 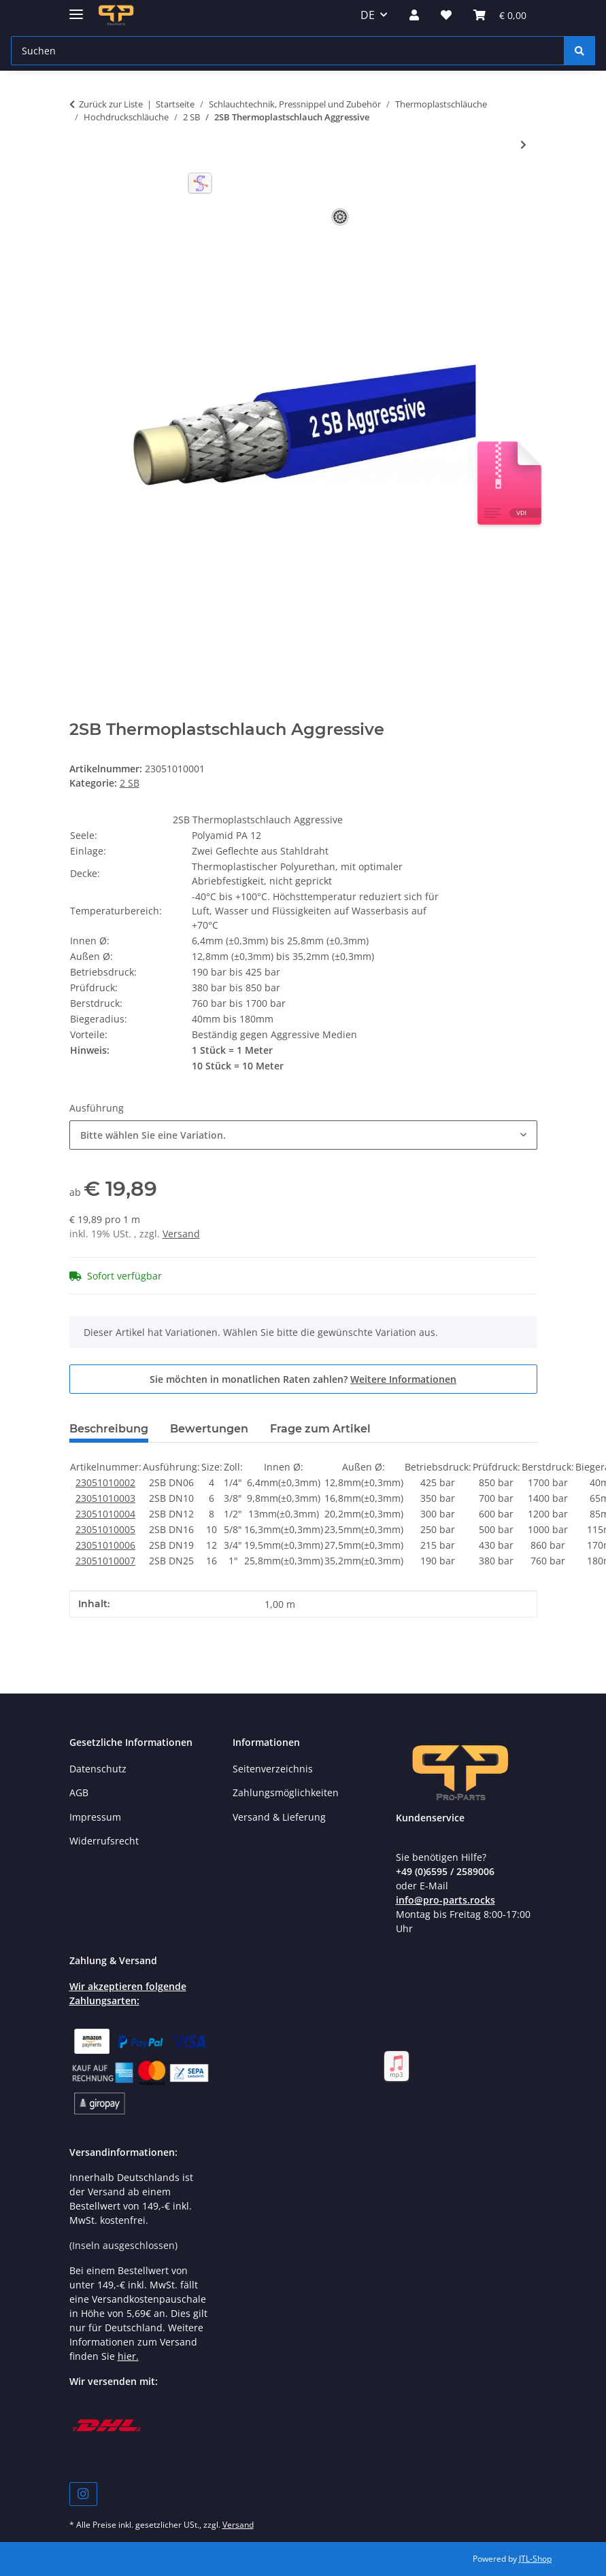 I want to click on compressed SVG image file, so click(x=200, y=182).